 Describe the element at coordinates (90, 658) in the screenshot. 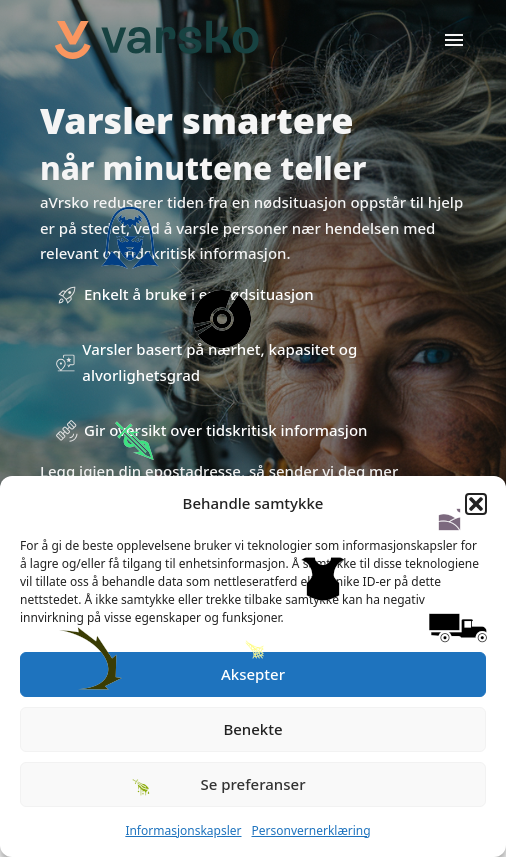

I see `select electric whip weapon or ability` at that location.